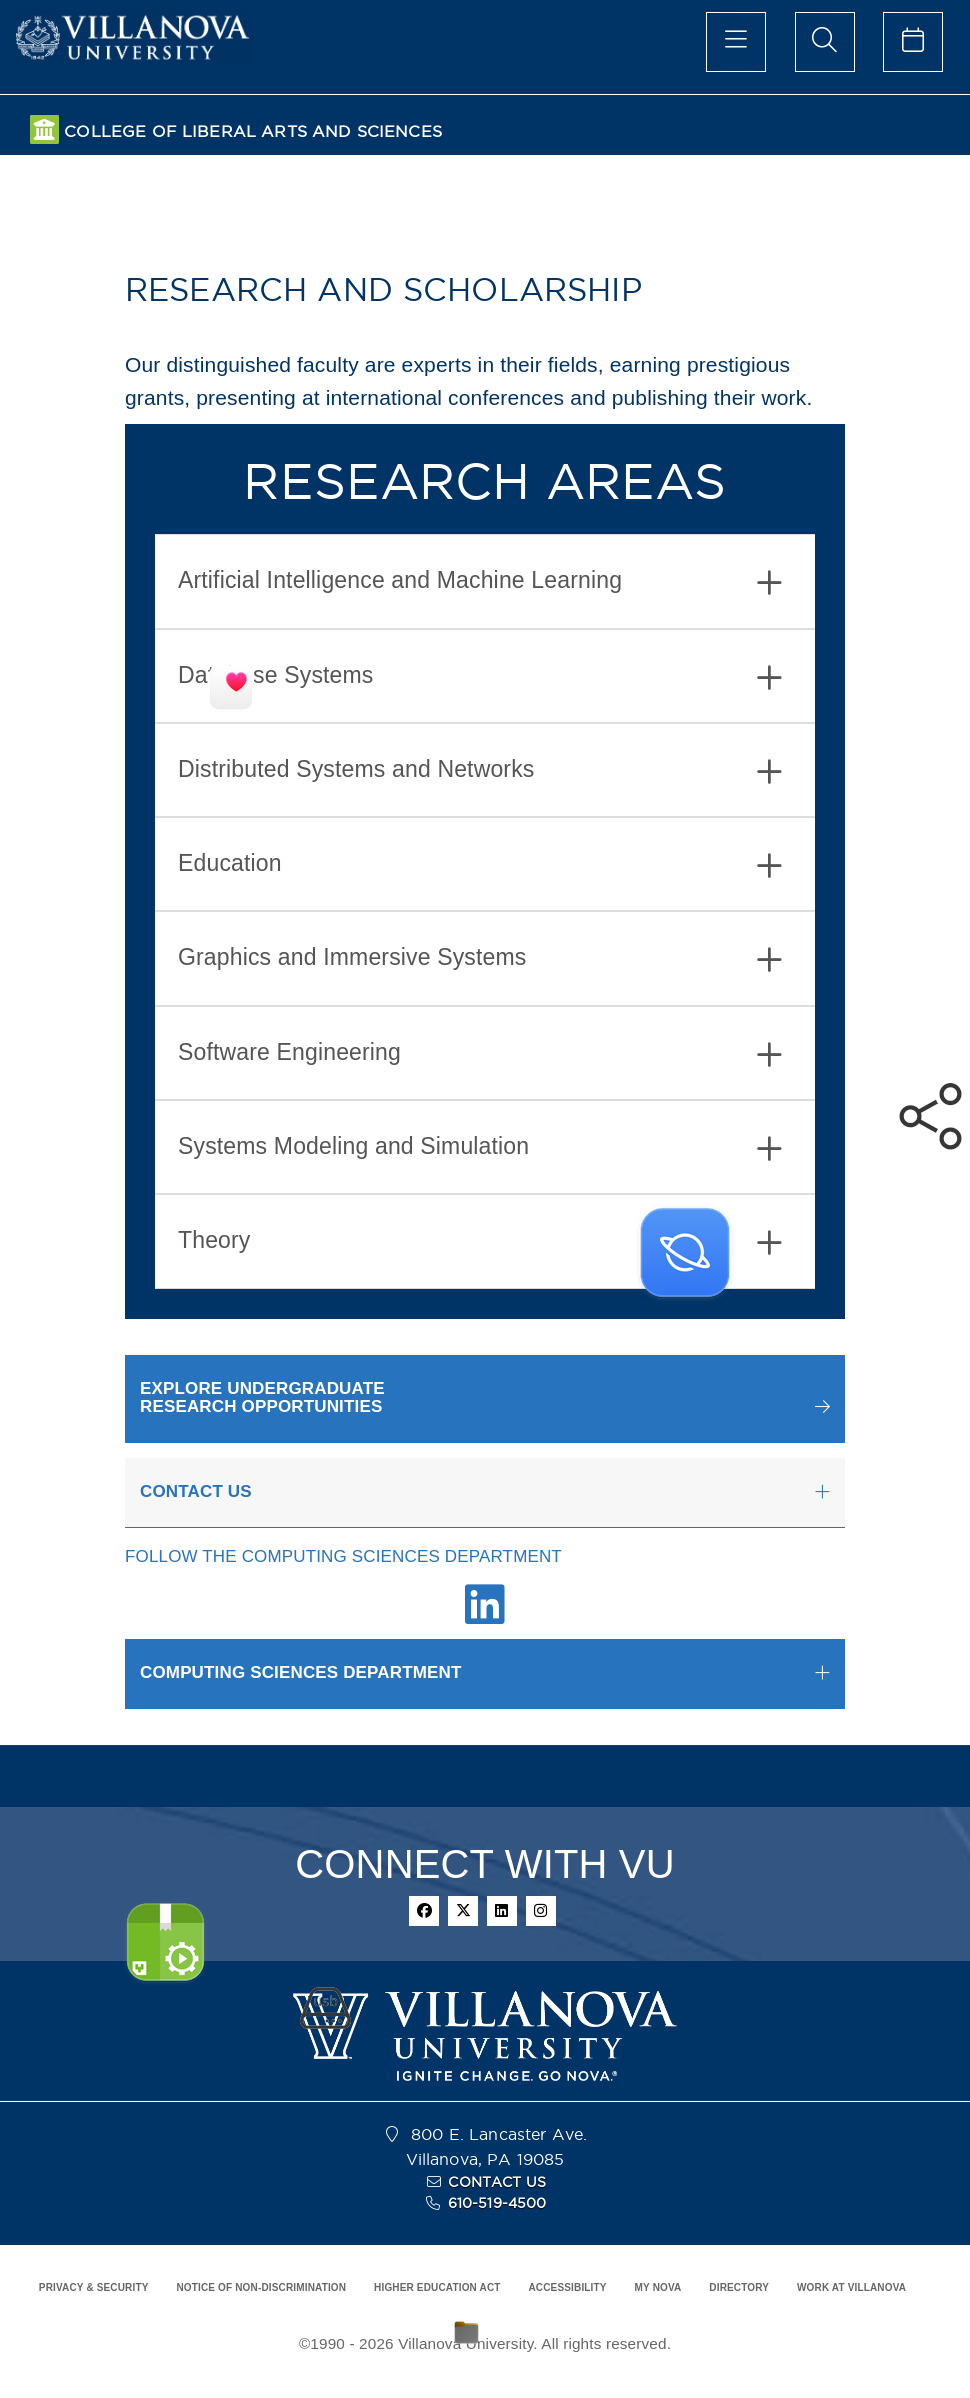  Describe the element at coordinates (325, 2006) in the screenshot. I see `external usb hard drive connected` at that location.